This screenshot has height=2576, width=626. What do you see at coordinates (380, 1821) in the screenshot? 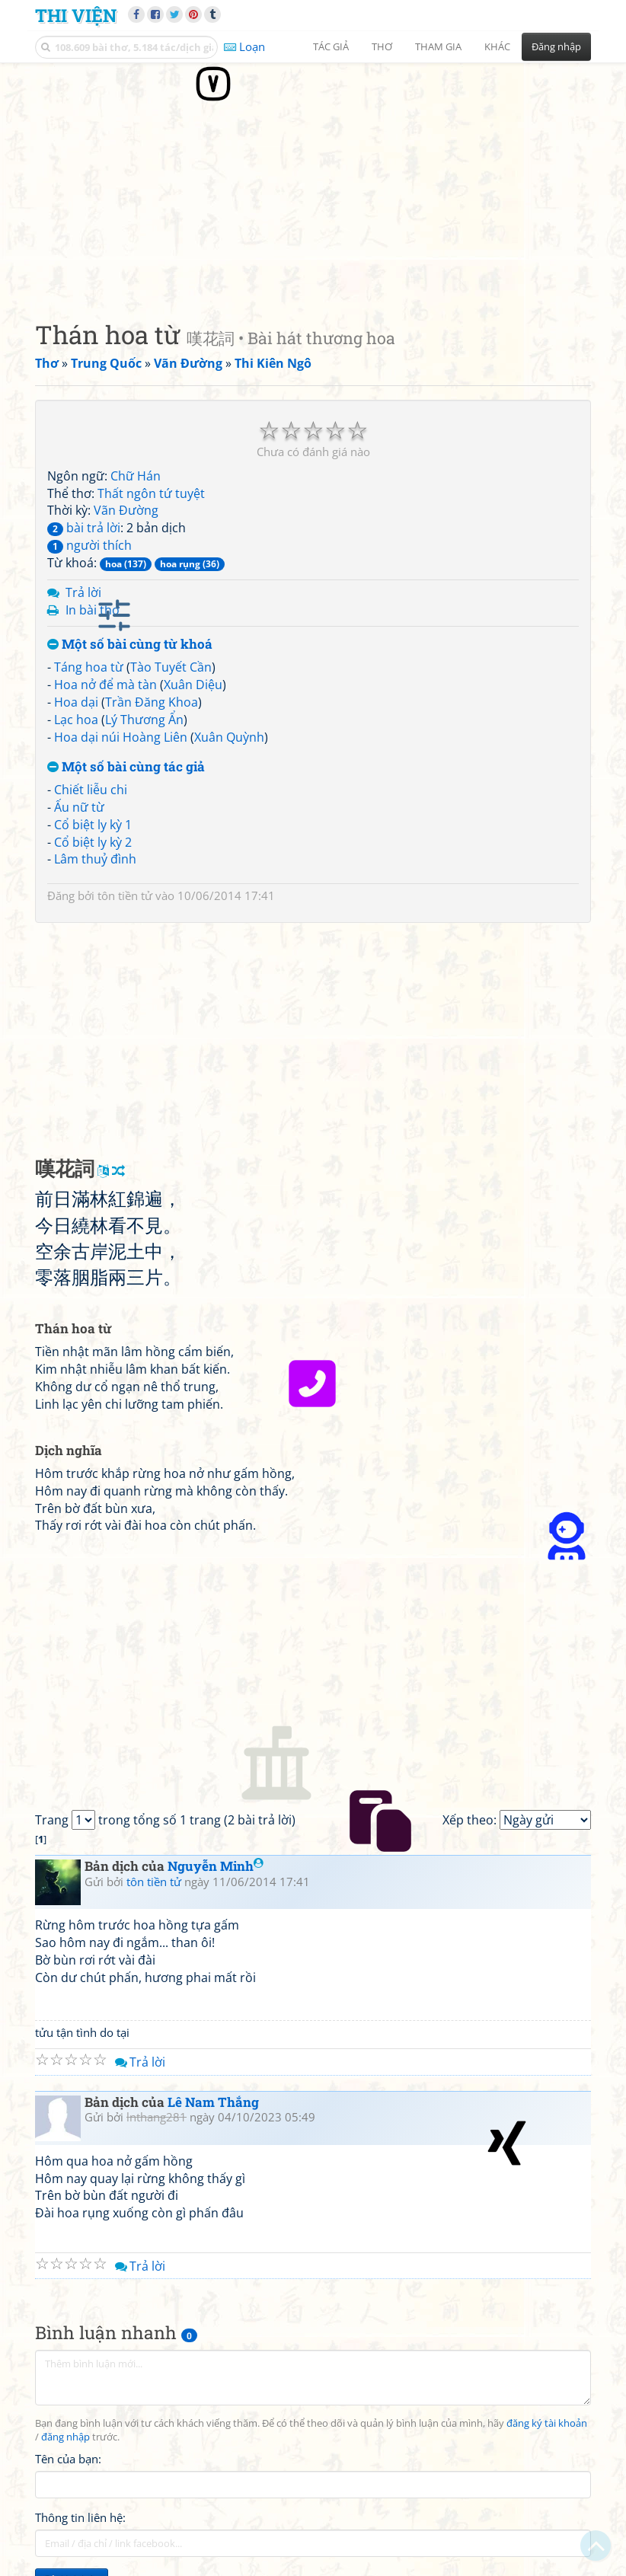
I see `copy content to clipboard` at bounding box center [380, 1821].